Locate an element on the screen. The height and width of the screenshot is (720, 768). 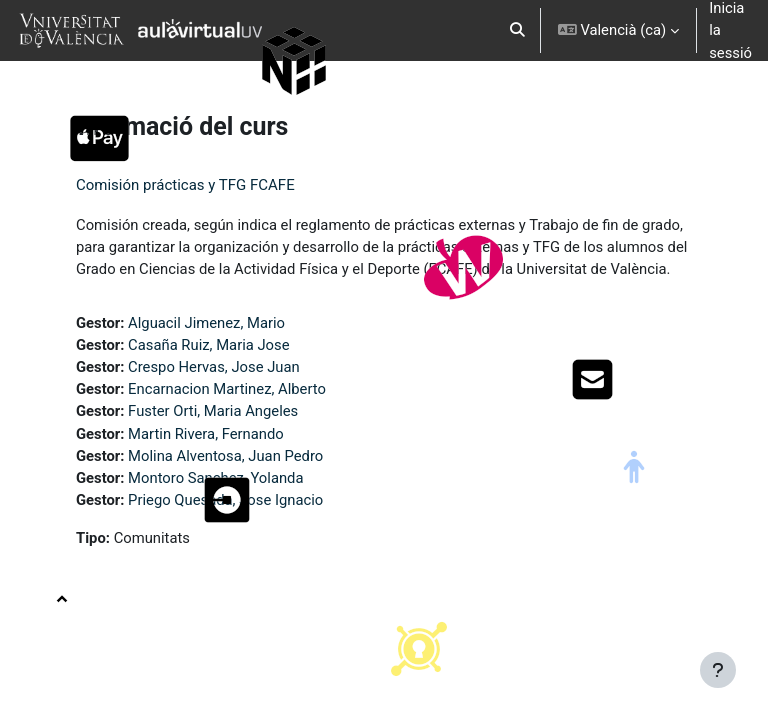
pay with Apple Pay is located at coordinates (99, 138).